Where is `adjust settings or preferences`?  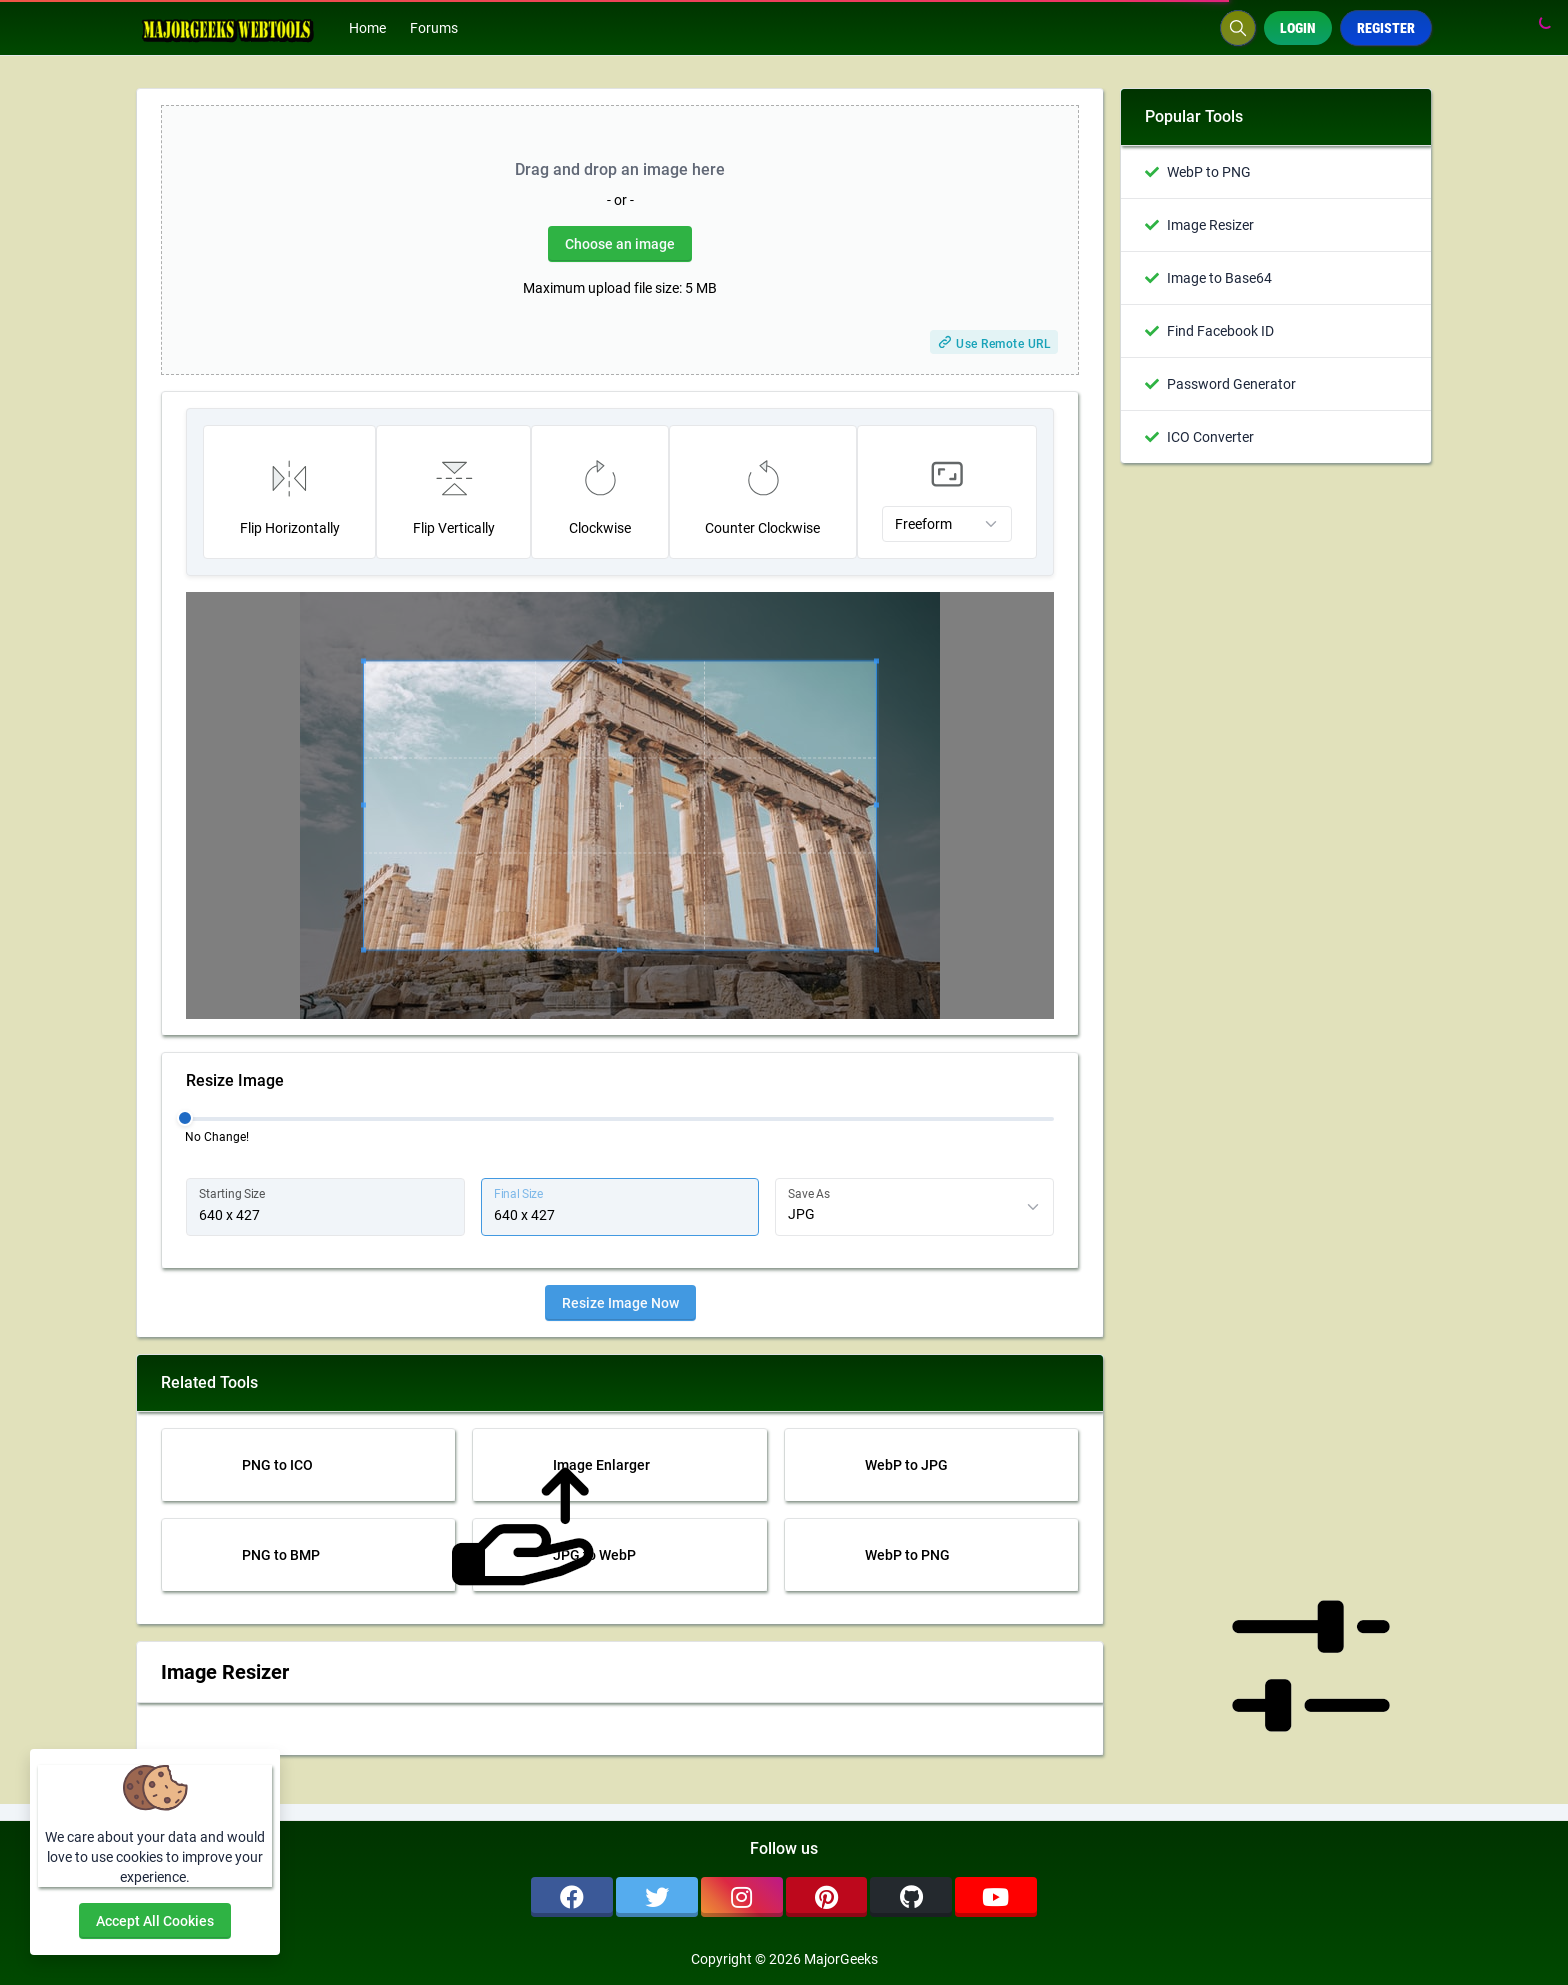 adjust settings or preferences is located at coordinates (1311, 1666).